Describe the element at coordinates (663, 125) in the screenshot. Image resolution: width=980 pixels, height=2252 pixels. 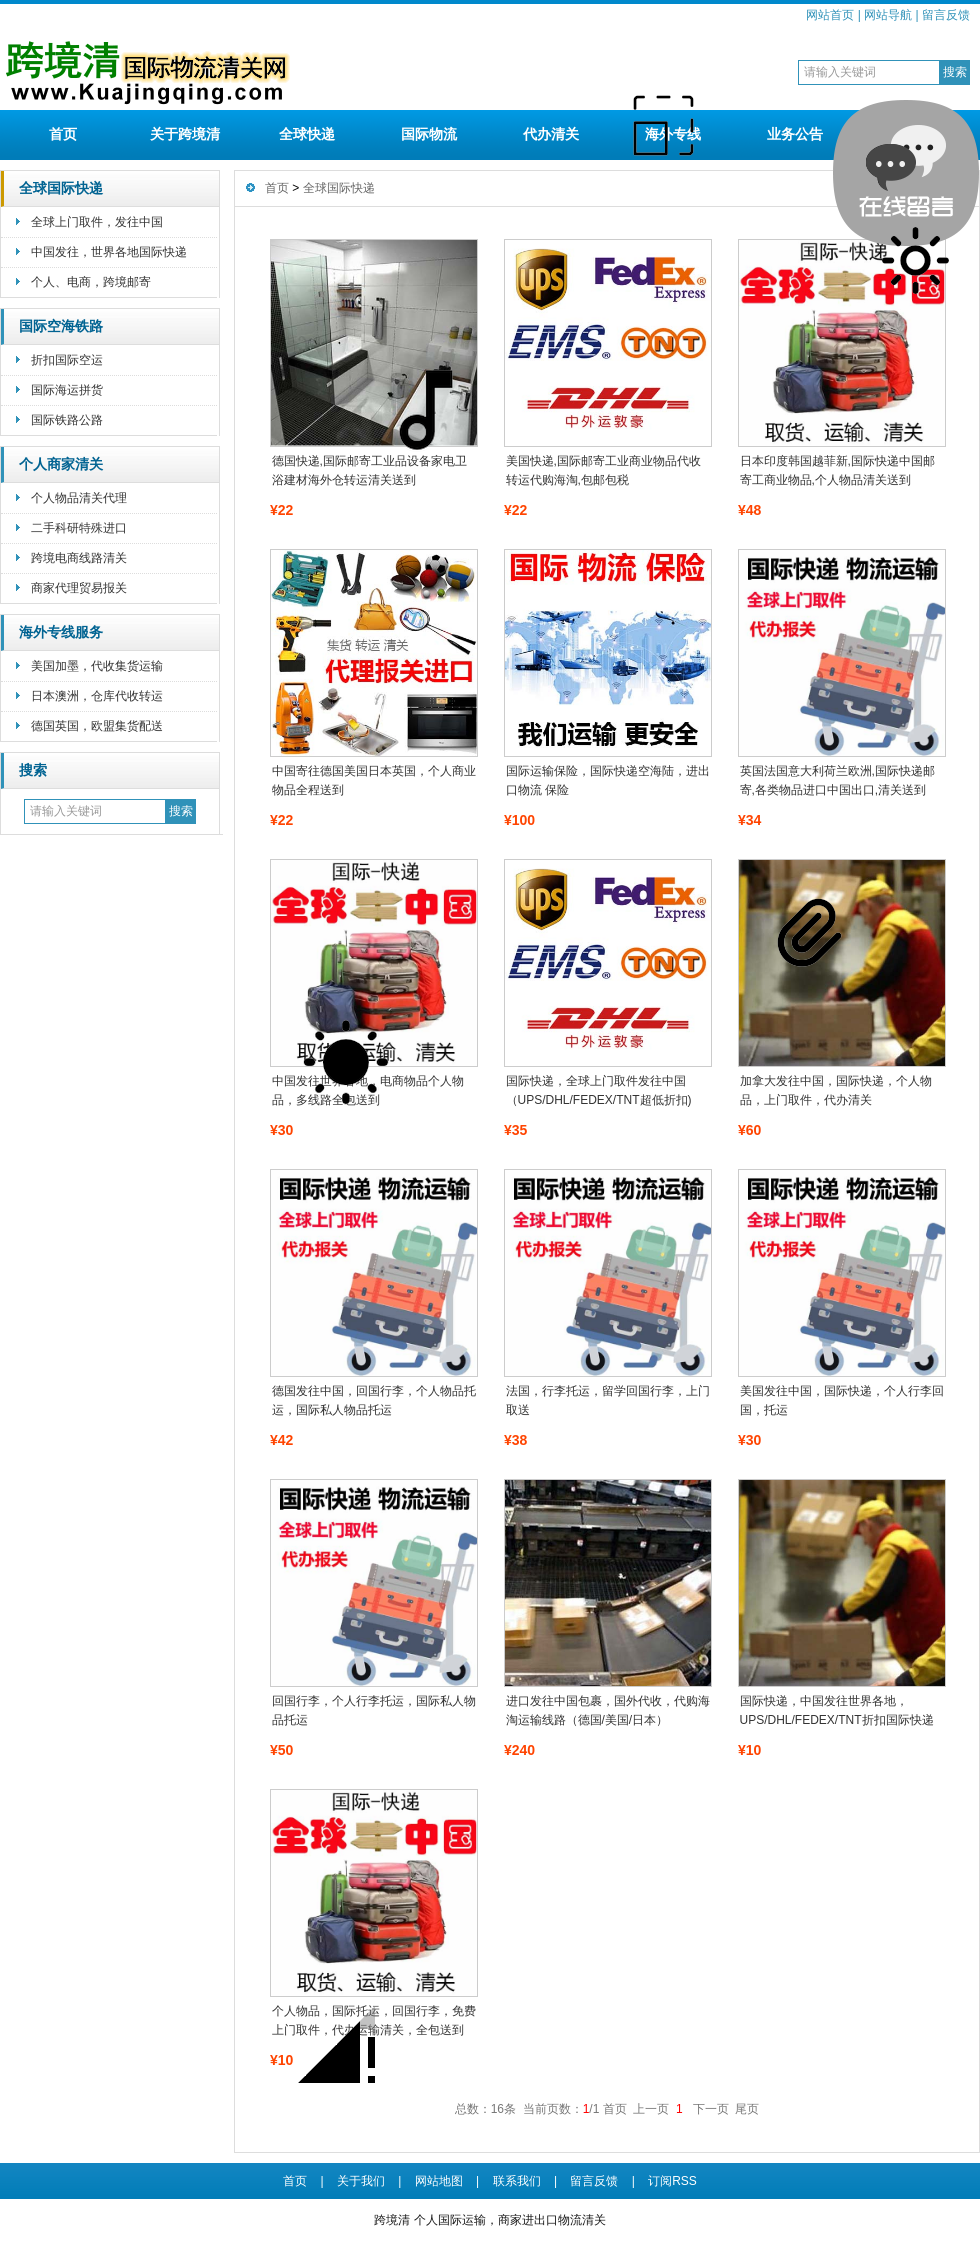
I see `resize a window or element` at that location.